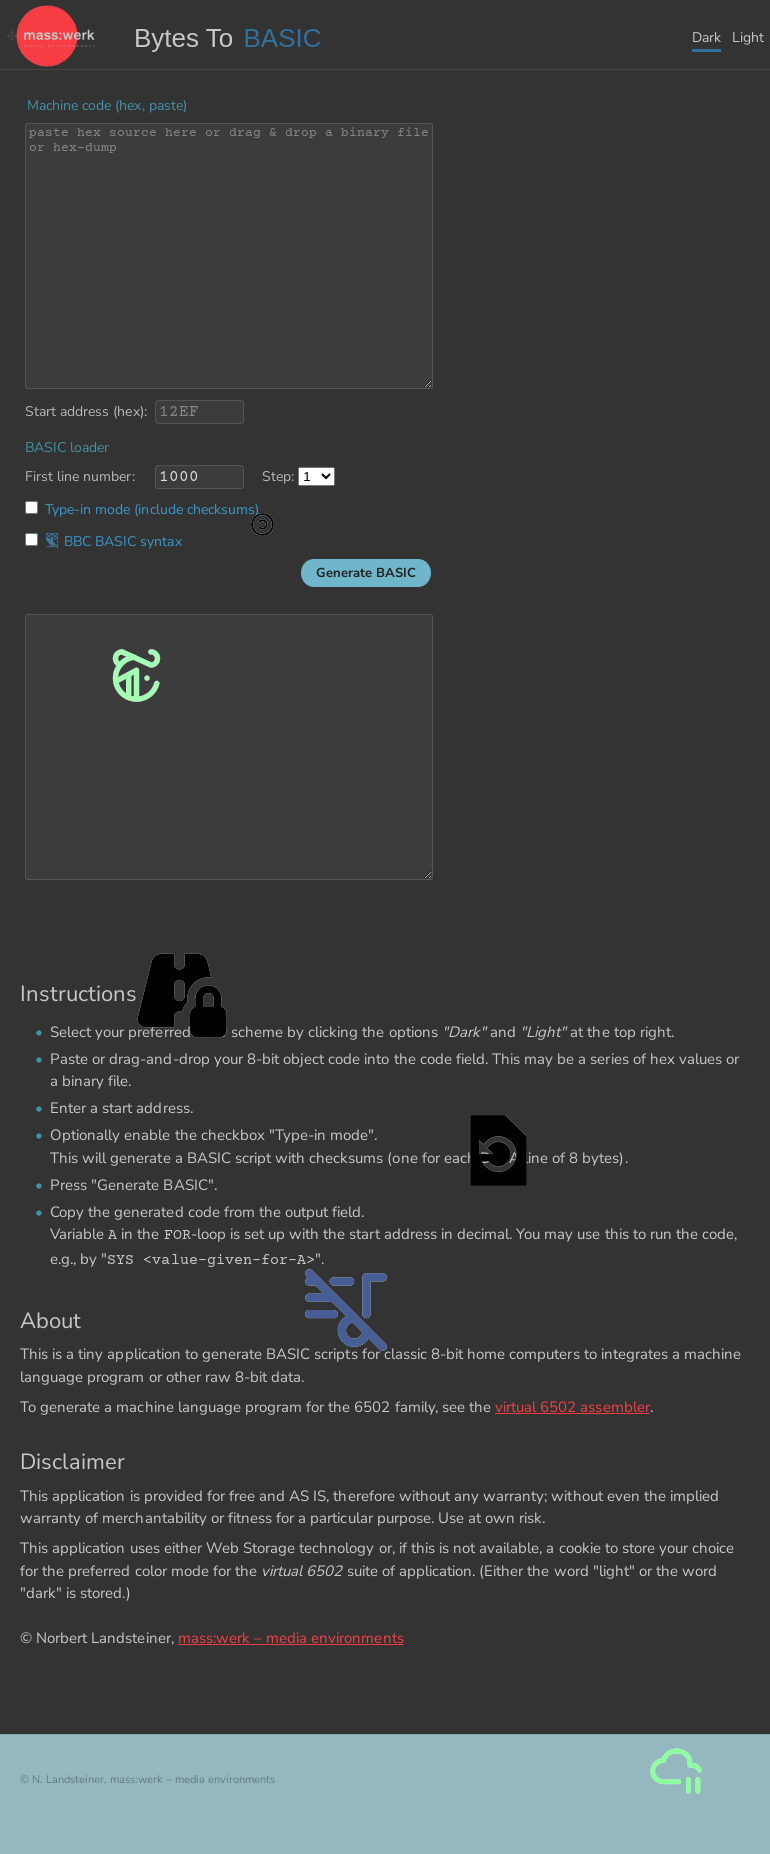 Image resolution: width=770 pixels, height=1854 pixels. I want to click on playlist unavailable or disabled, so click(346, 1310).